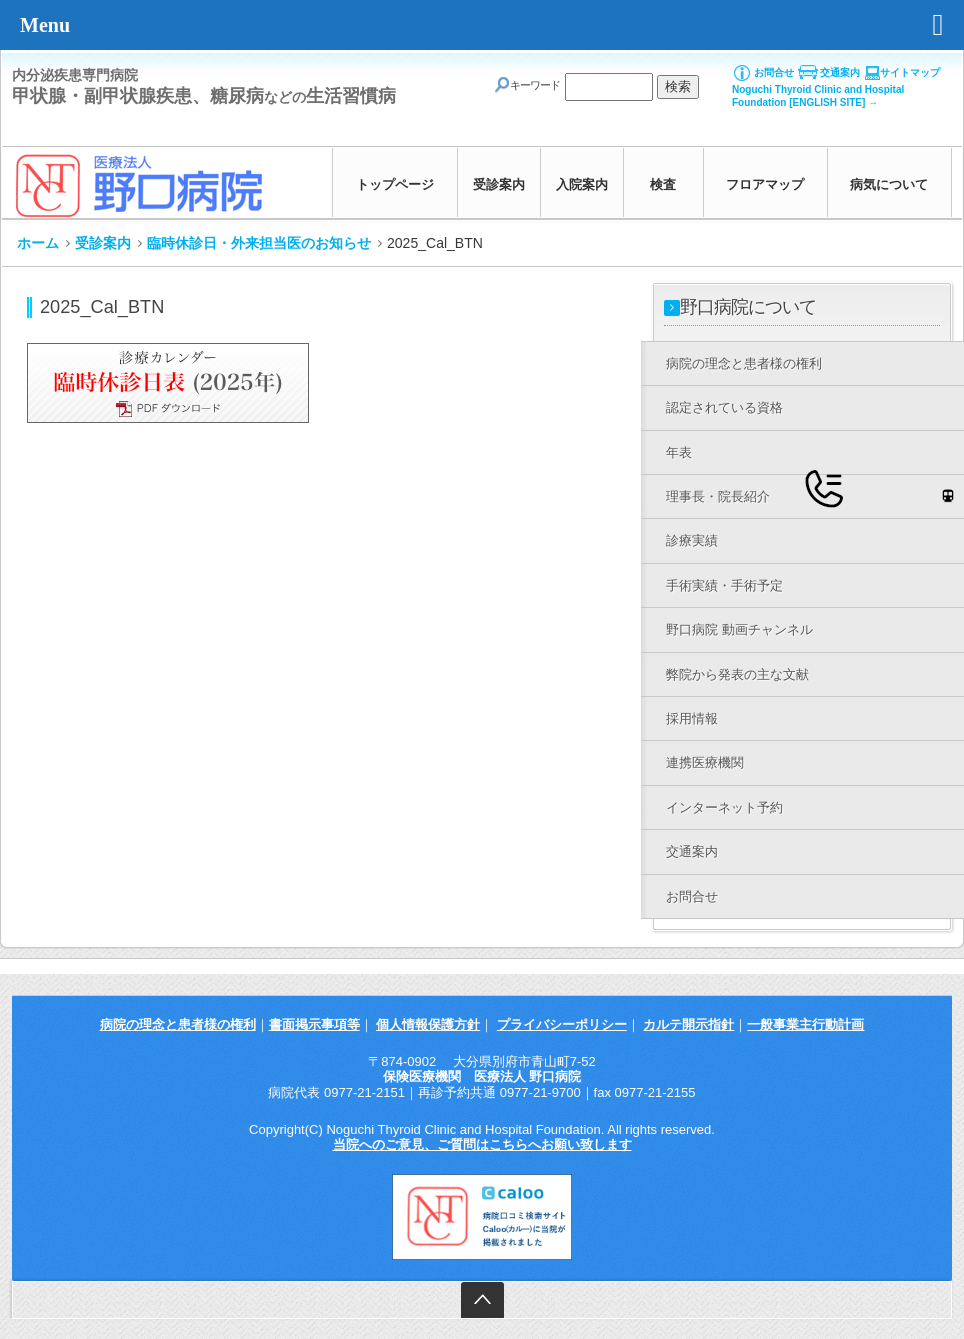  What do you see at coordinates (948, 496) in the screenshot?
I see `get public transit directions` at bounding box center [948, 496].